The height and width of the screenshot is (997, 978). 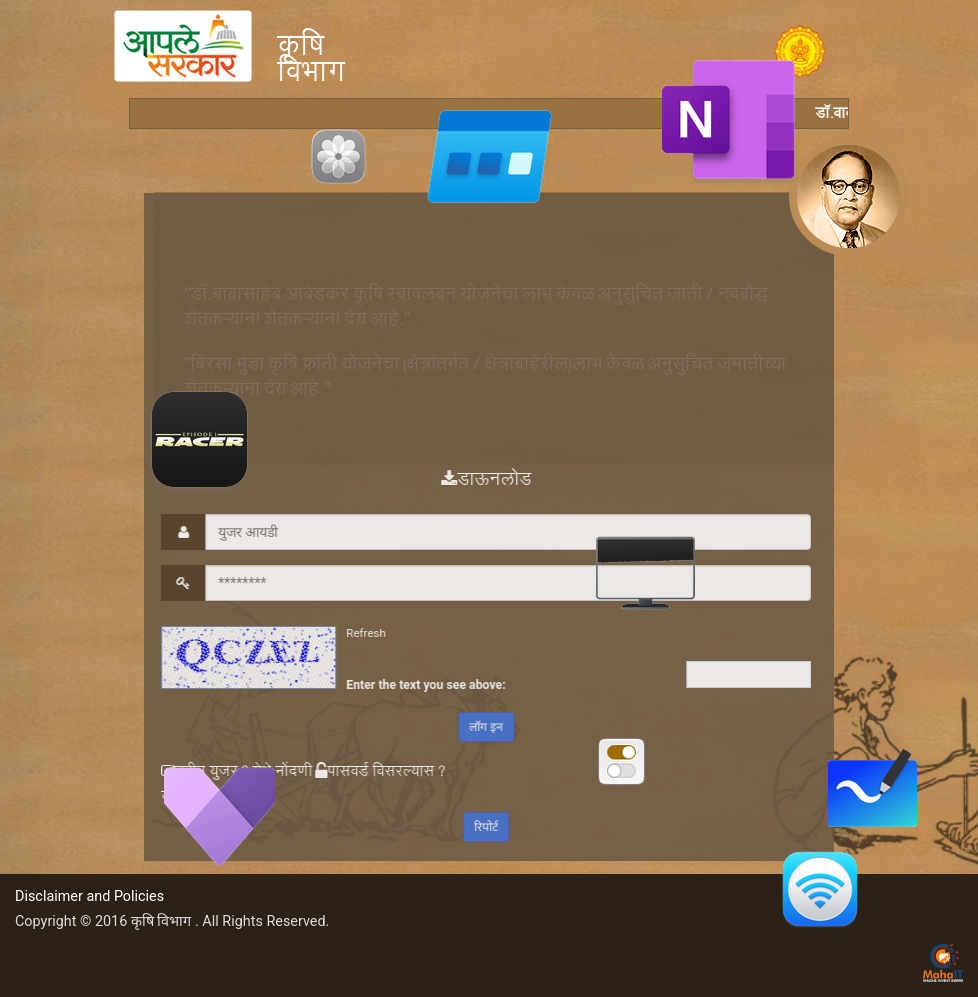 What do you see at coordinates (729, 119) in the screenshot?
I see `open Microsoft OneNote` at bounding box center [729, 119].